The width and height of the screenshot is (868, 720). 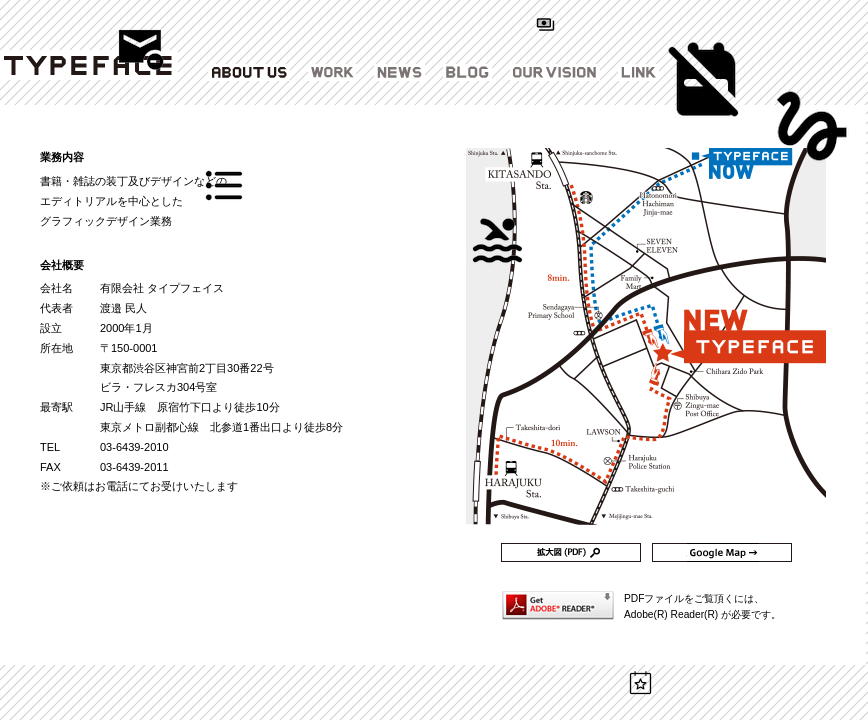 I want to click on access gesture controls or settings, so click(x=812, y=126).